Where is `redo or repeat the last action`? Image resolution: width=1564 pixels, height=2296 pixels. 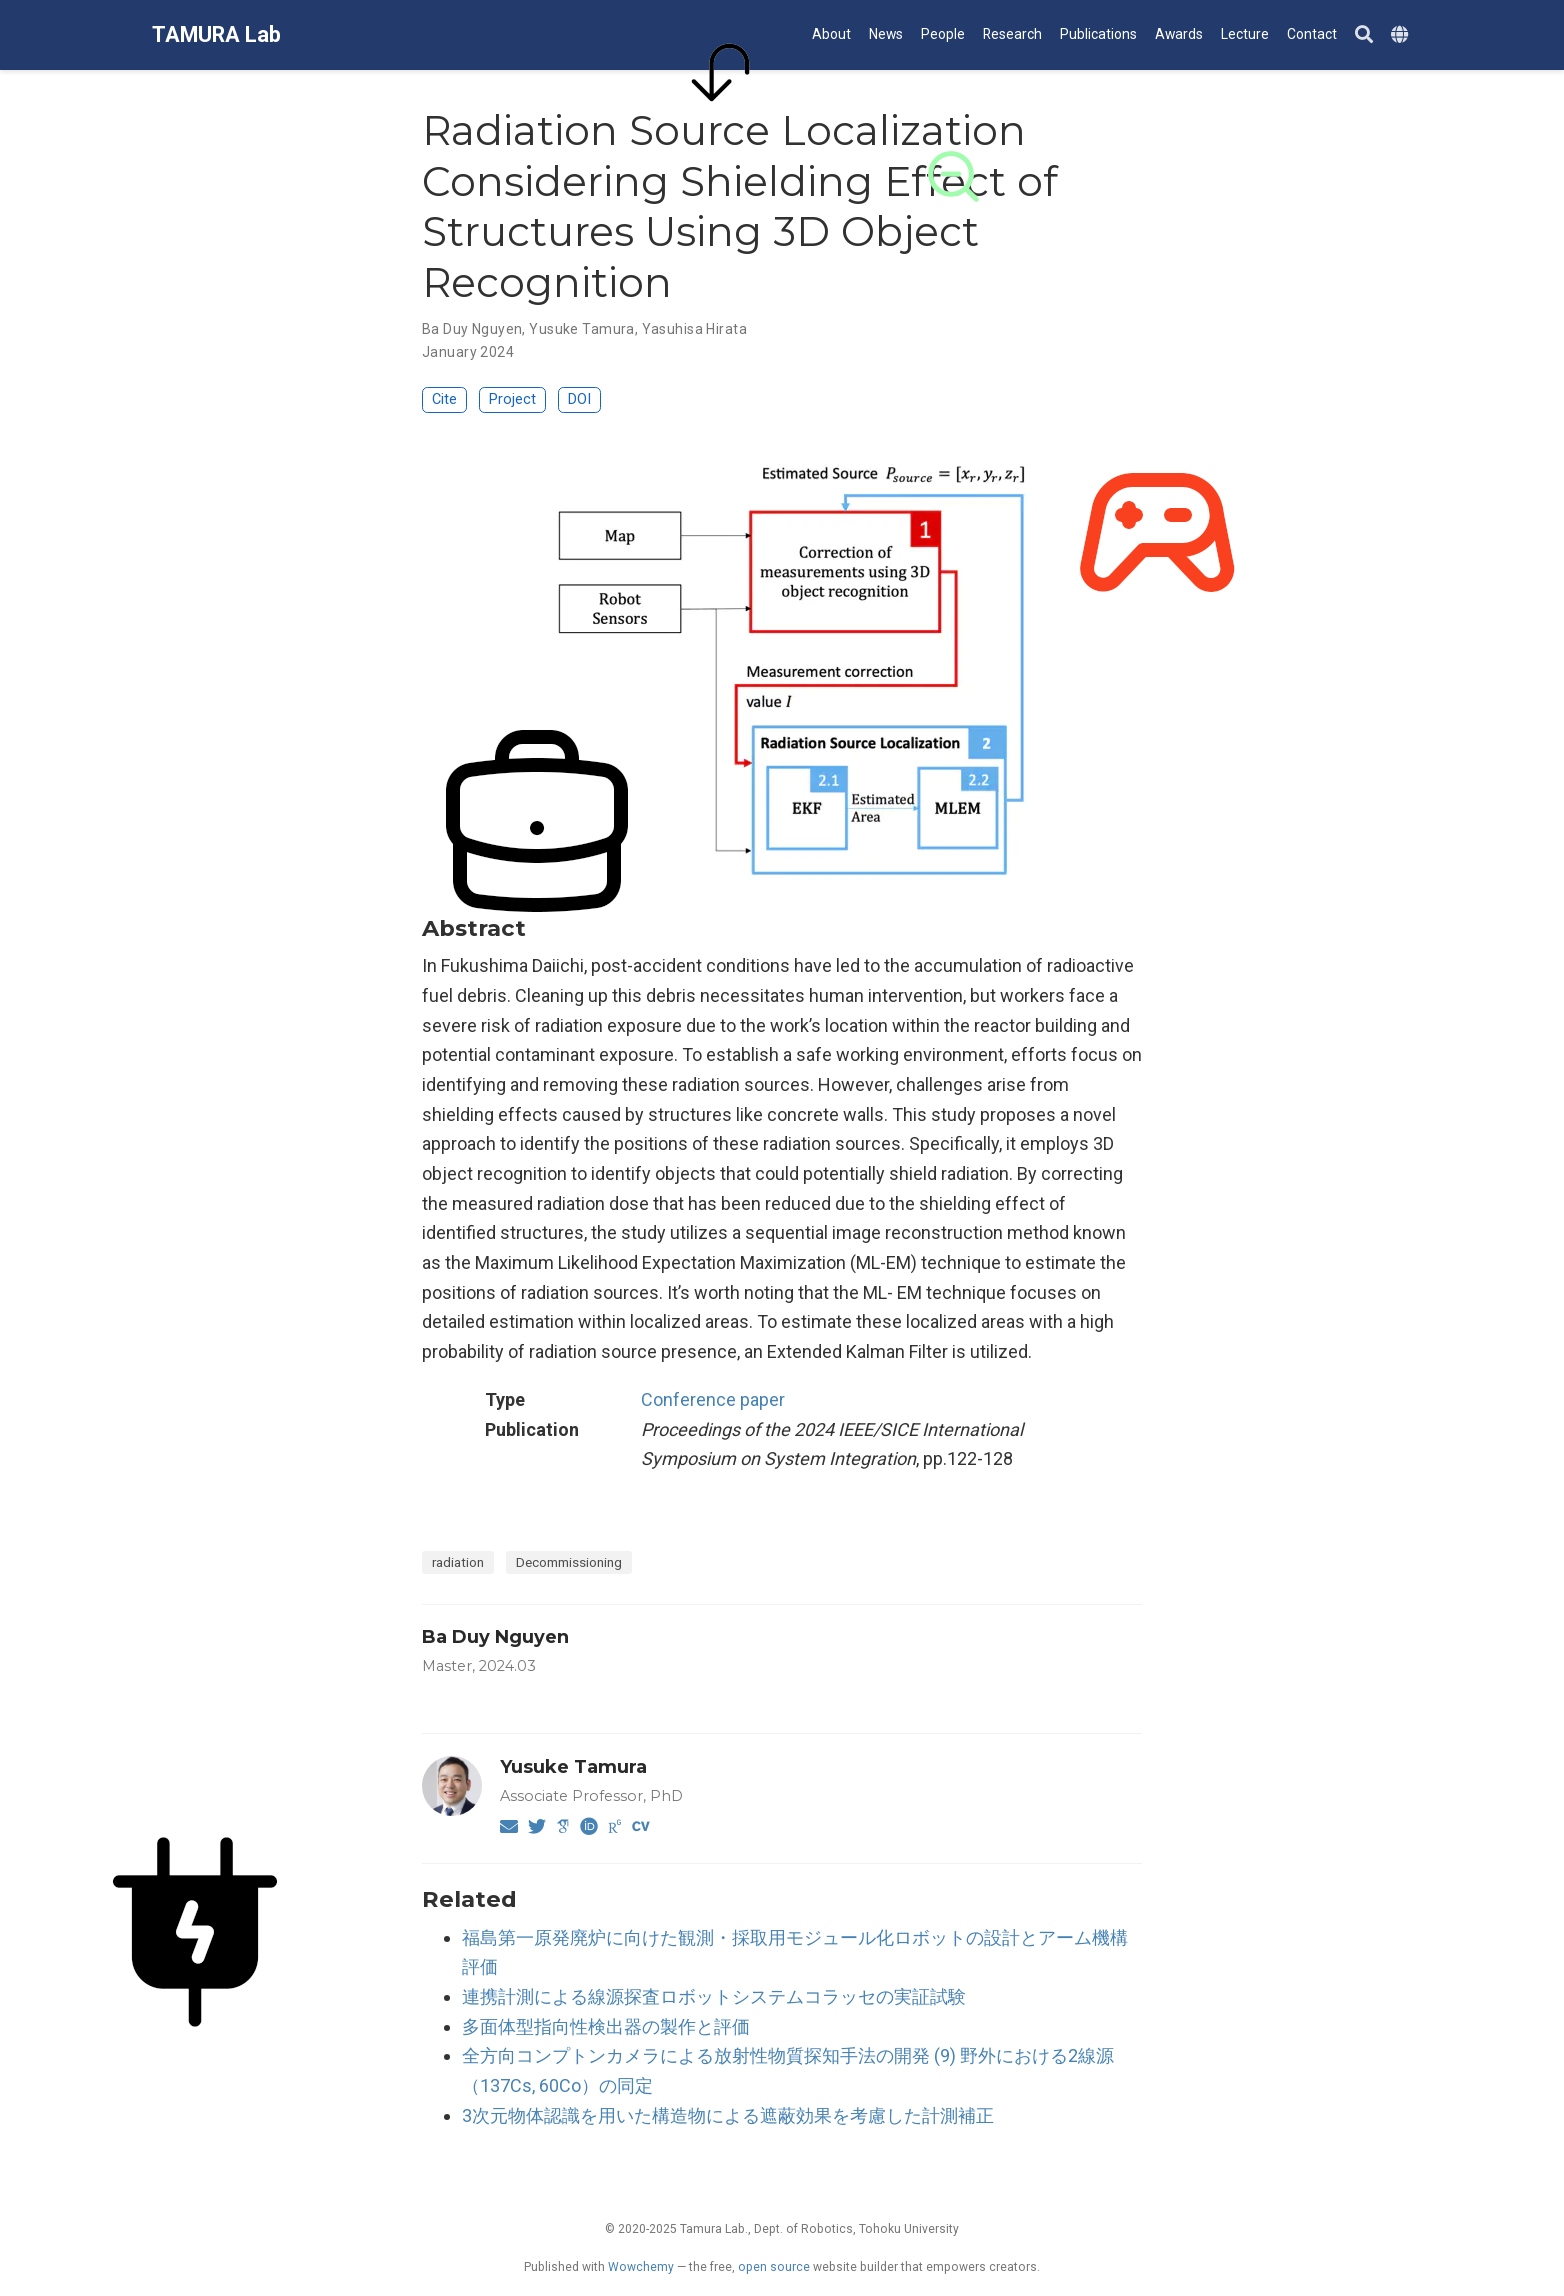
redo or repeat the last action is located at coordinates (720, 72).